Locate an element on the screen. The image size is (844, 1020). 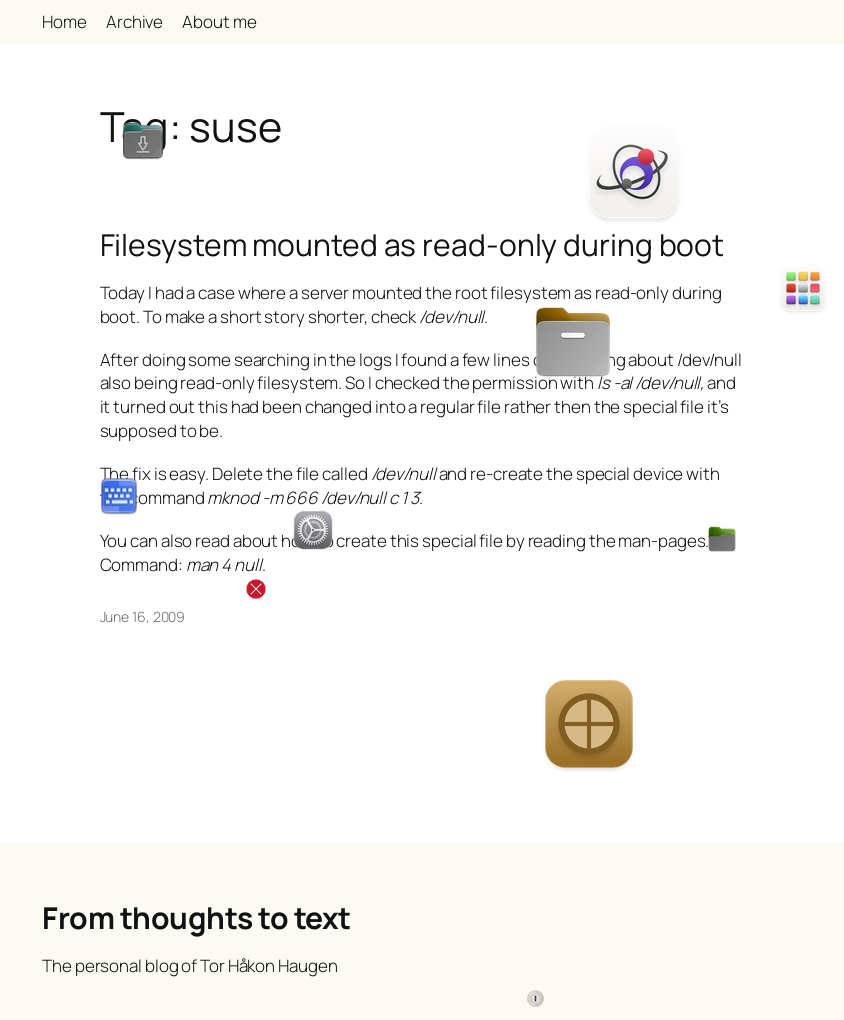
open system settings is located at coordinates (313, 530).